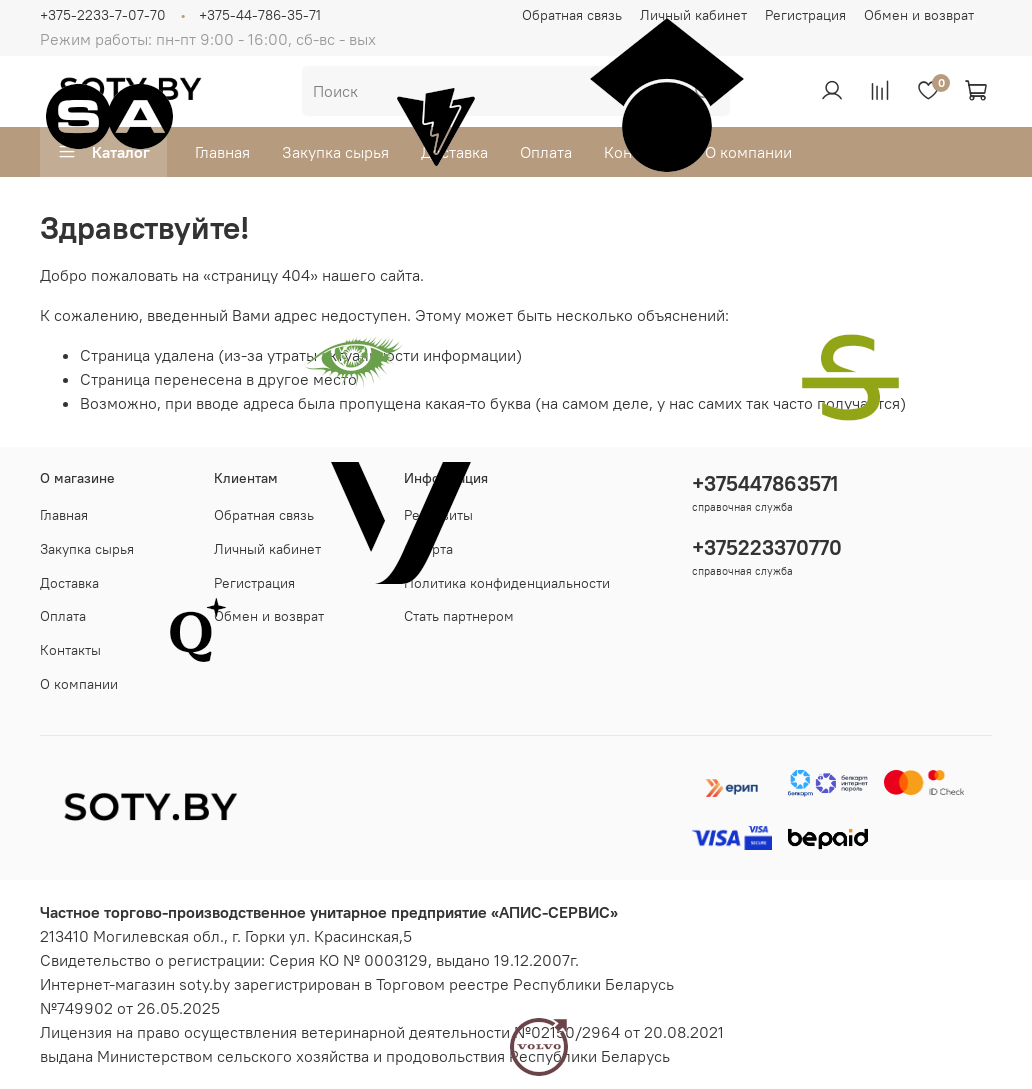 The height and width of the screenshot is (1089, 1032). I want to click on vite framework logo, so click(436, 127).